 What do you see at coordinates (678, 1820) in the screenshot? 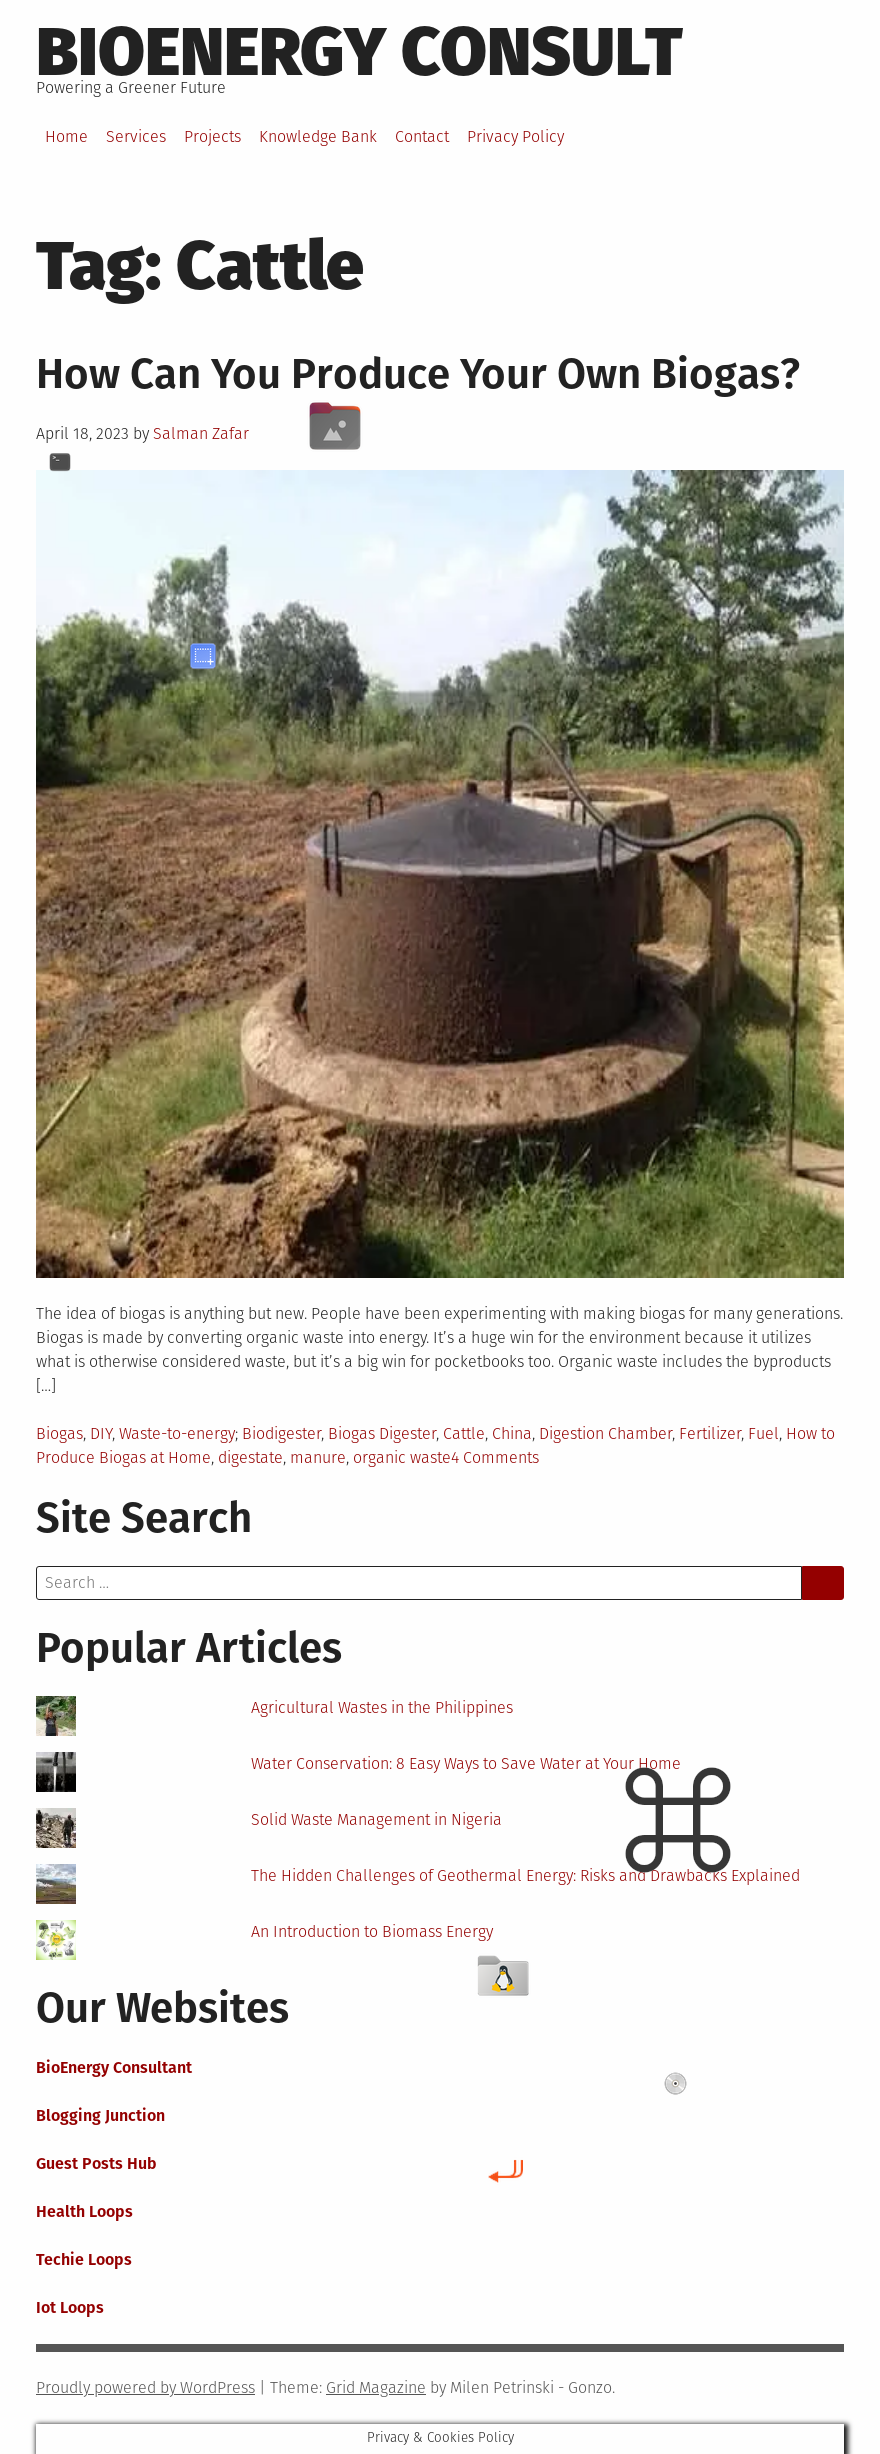
I see `access keyboard shortcut settings` at bounding box center [678, 1820].